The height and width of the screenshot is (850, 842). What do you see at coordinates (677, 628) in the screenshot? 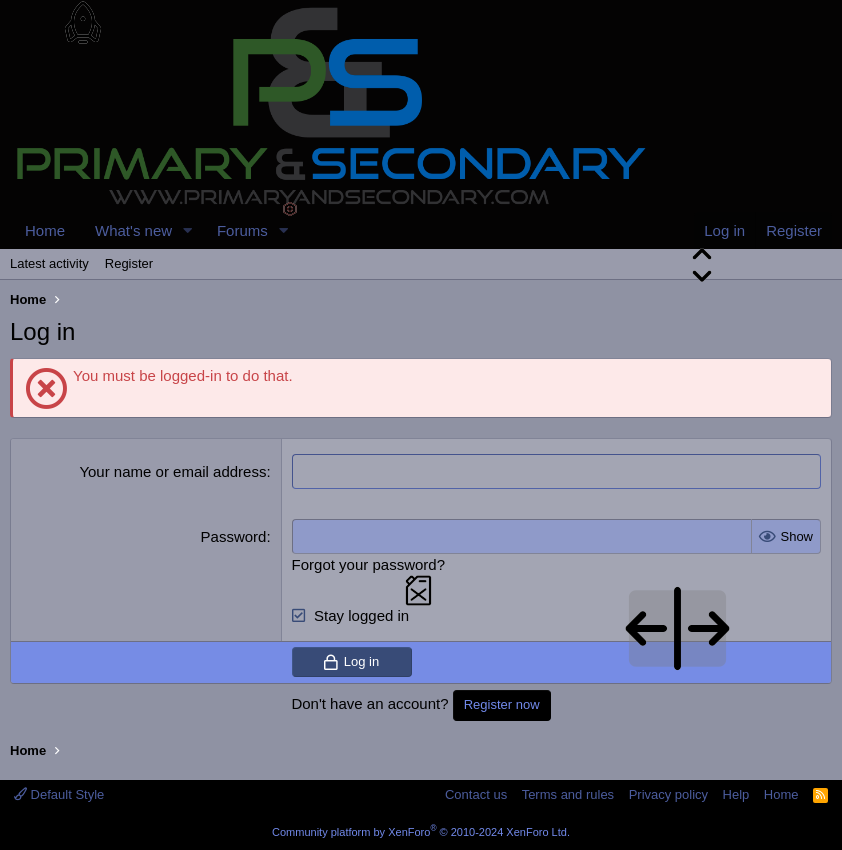
I see `expand content horizontally` at bounding box center [677, 628].